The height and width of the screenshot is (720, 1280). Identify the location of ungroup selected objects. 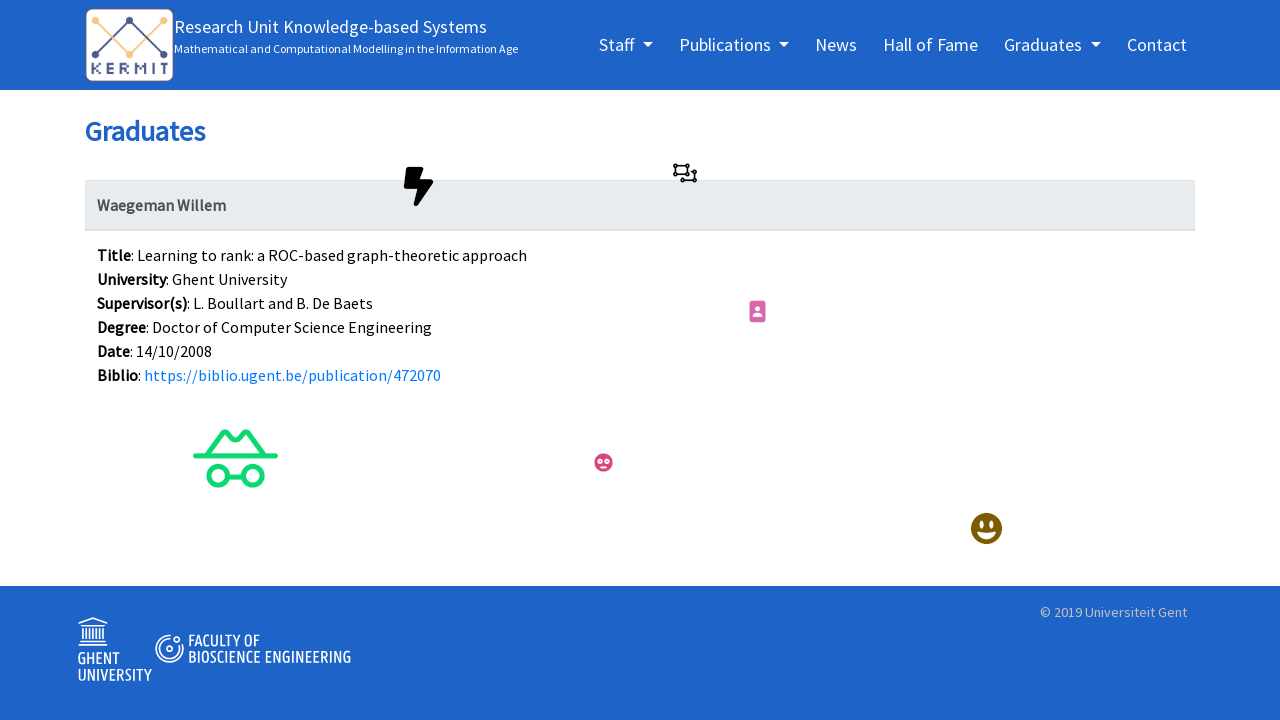
(685, 173).